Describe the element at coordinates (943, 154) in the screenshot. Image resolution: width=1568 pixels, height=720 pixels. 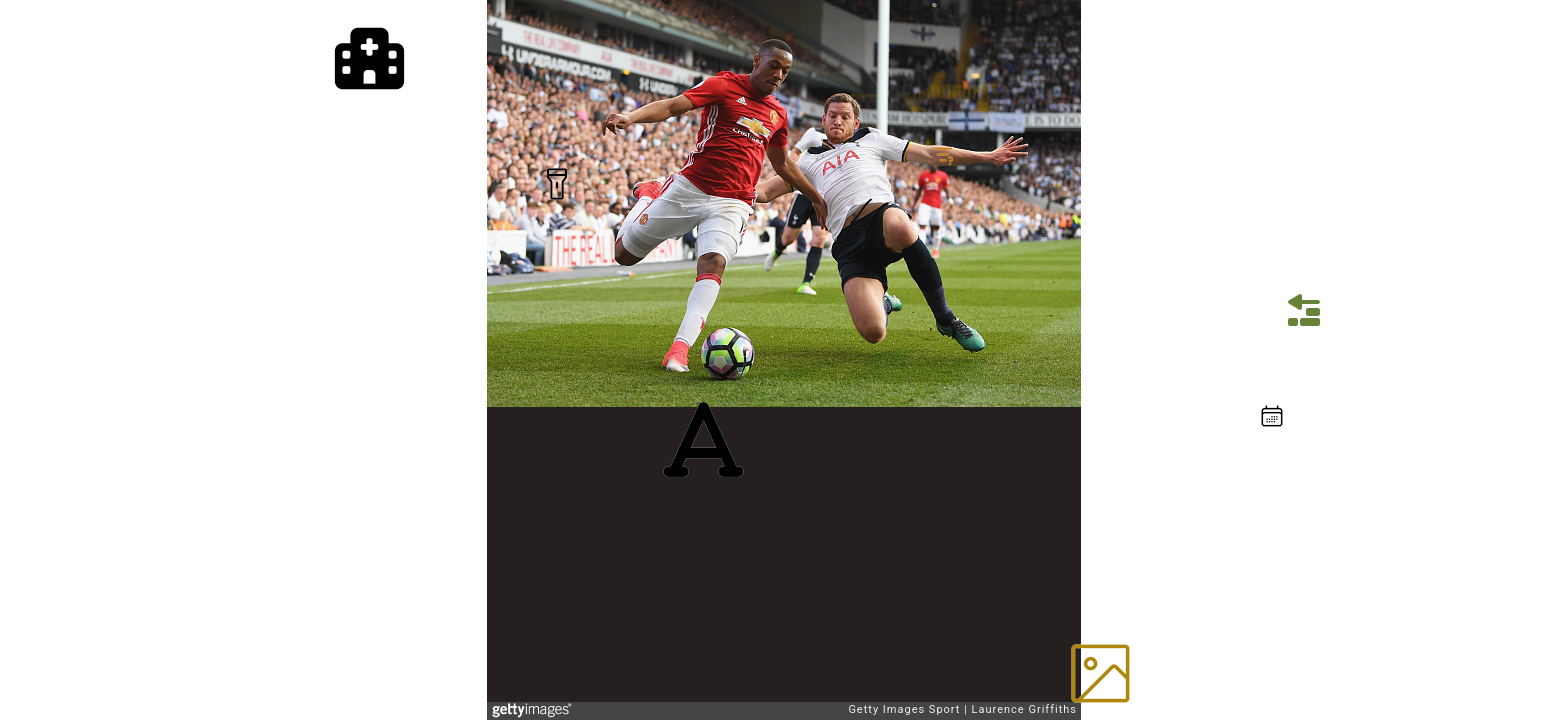
I see `filter settings need attention or review` at that location.